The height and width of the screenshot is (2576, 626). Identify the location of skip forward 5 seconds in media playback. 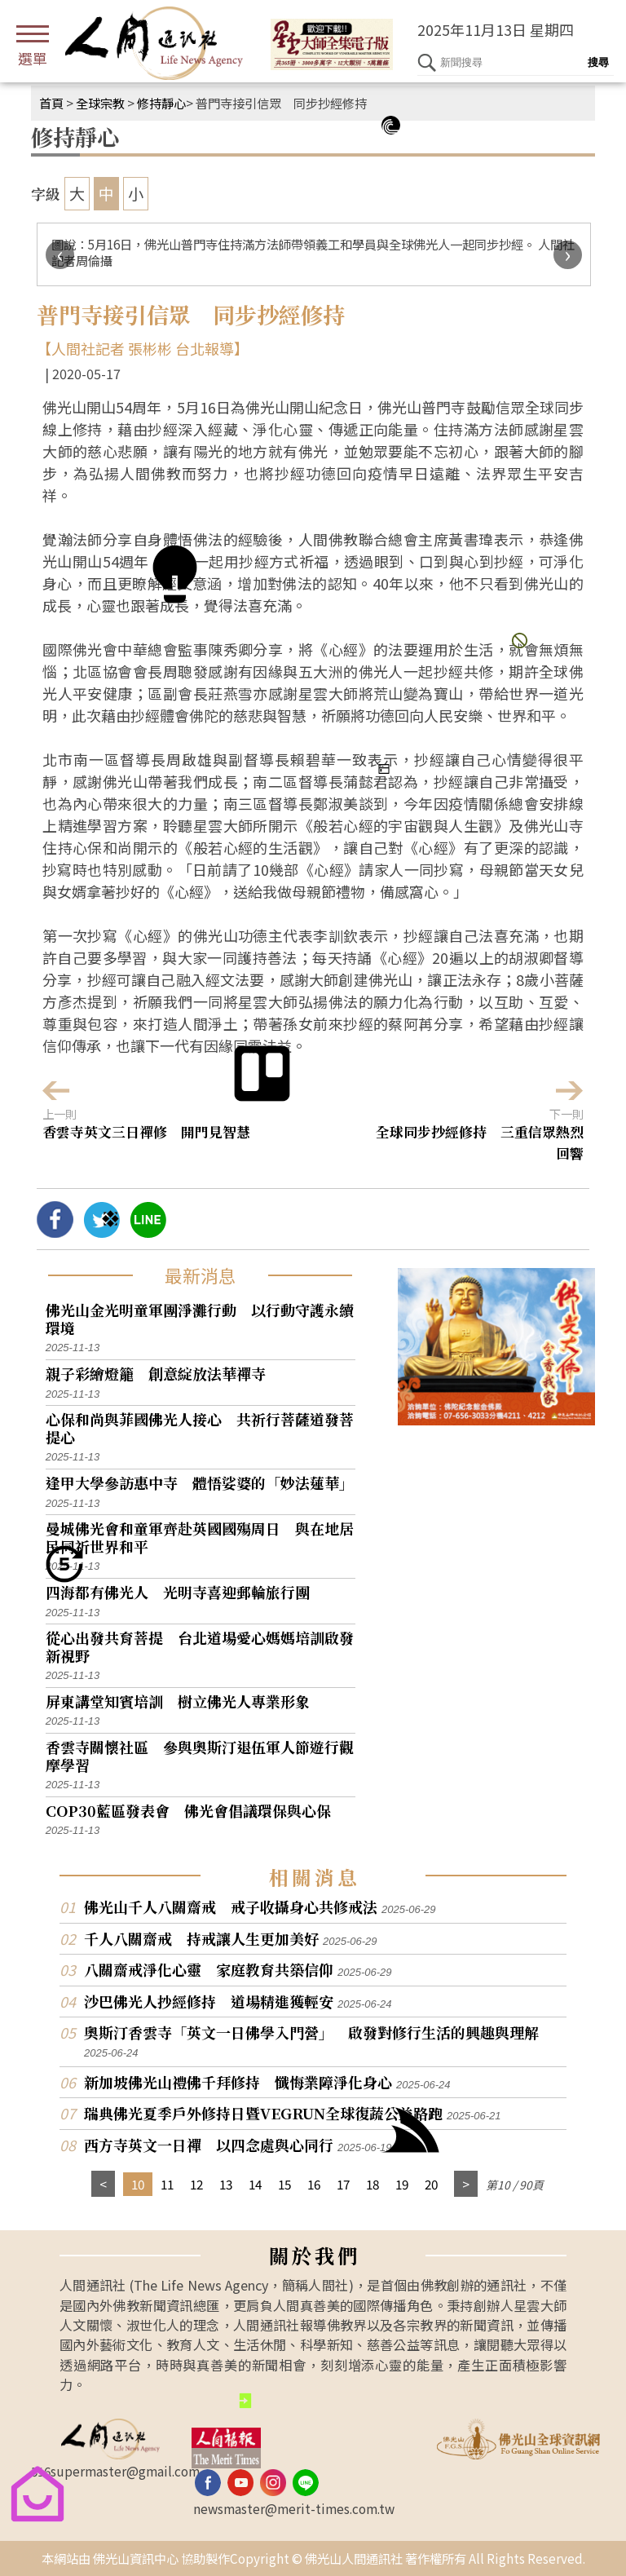
(64, 1564).